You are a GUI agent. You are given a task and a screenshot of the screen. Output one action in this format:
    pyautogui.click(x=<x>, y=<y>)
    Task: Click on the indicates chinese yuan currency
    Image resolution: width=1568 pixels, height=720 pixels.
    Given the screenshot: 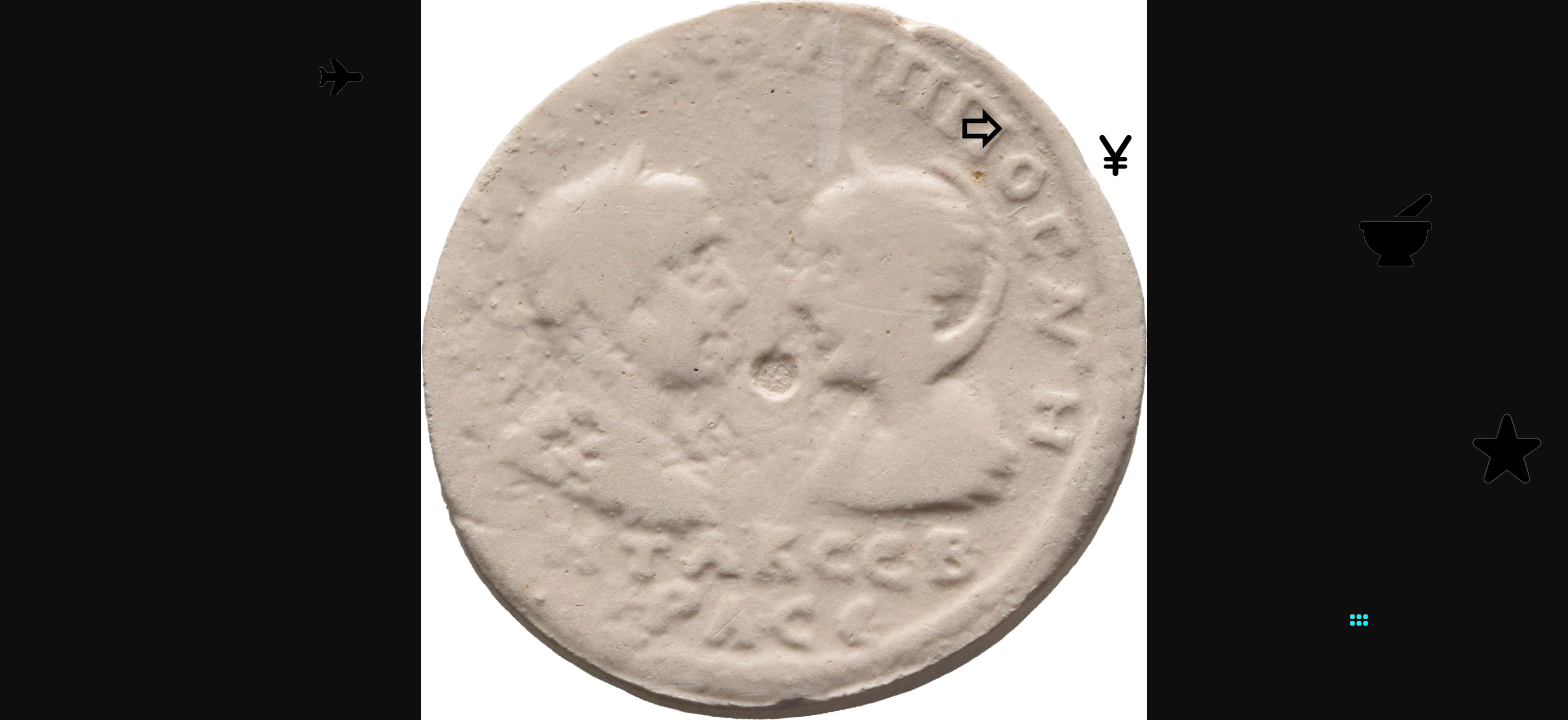 What is the action you would take?
    pyautogui.click(x=1115, y=155)
    